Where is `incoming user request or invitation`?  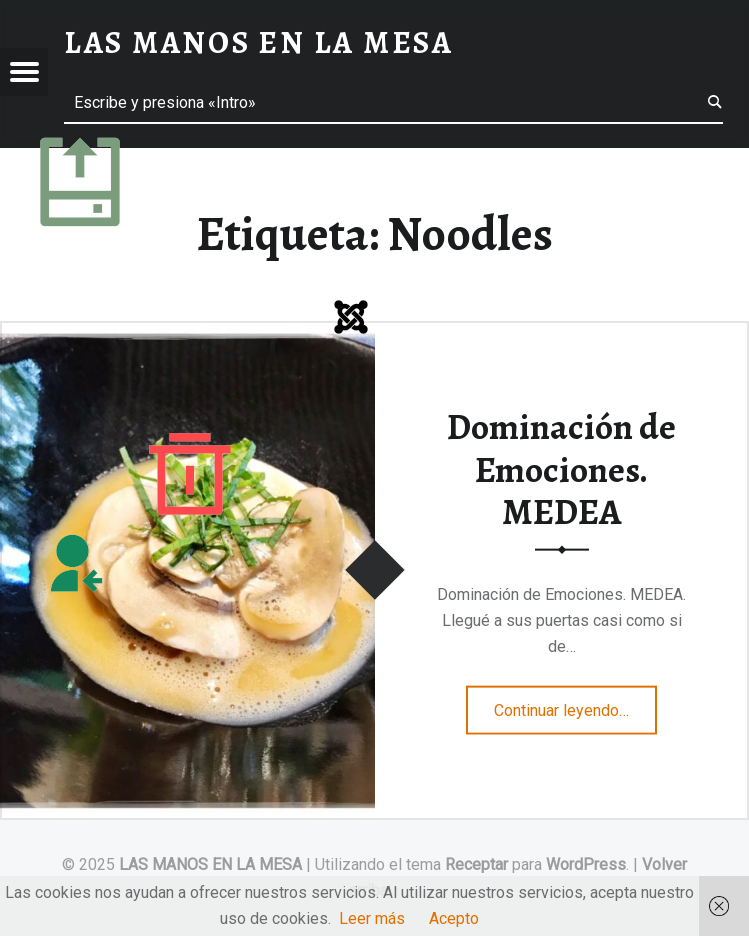 incoming user request or invitation is located at coordinates (72, 564).